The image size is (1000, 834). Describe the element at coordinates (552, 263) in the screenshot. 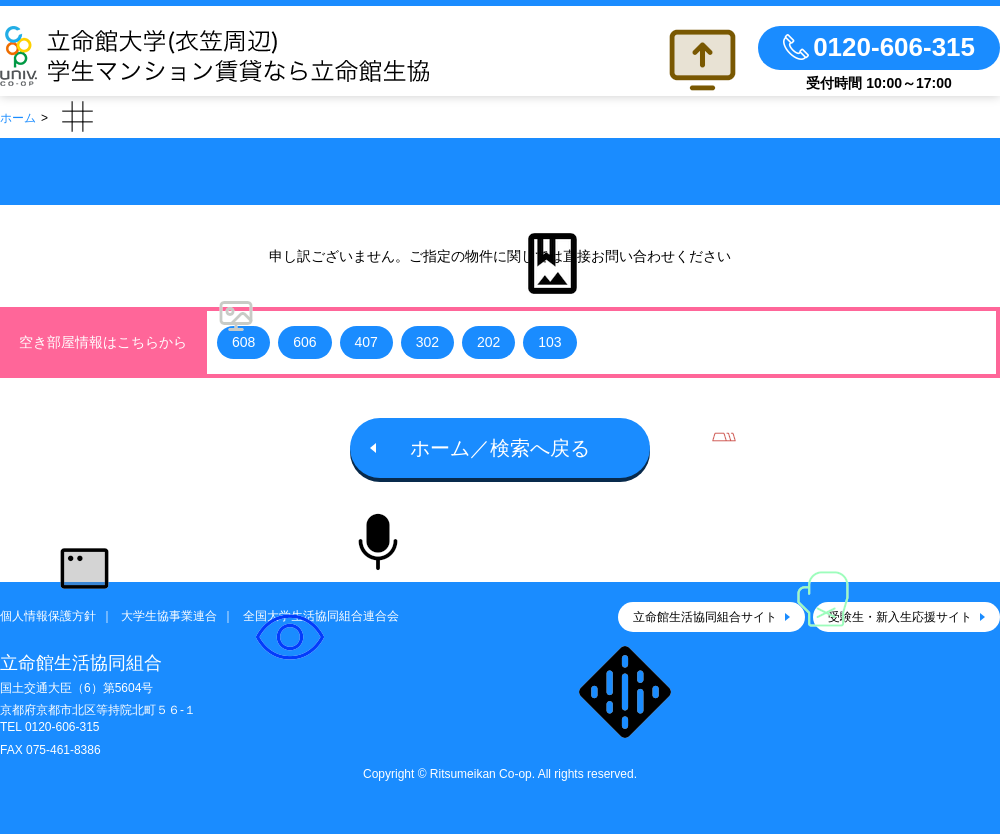

I see `open photo album` at that location.